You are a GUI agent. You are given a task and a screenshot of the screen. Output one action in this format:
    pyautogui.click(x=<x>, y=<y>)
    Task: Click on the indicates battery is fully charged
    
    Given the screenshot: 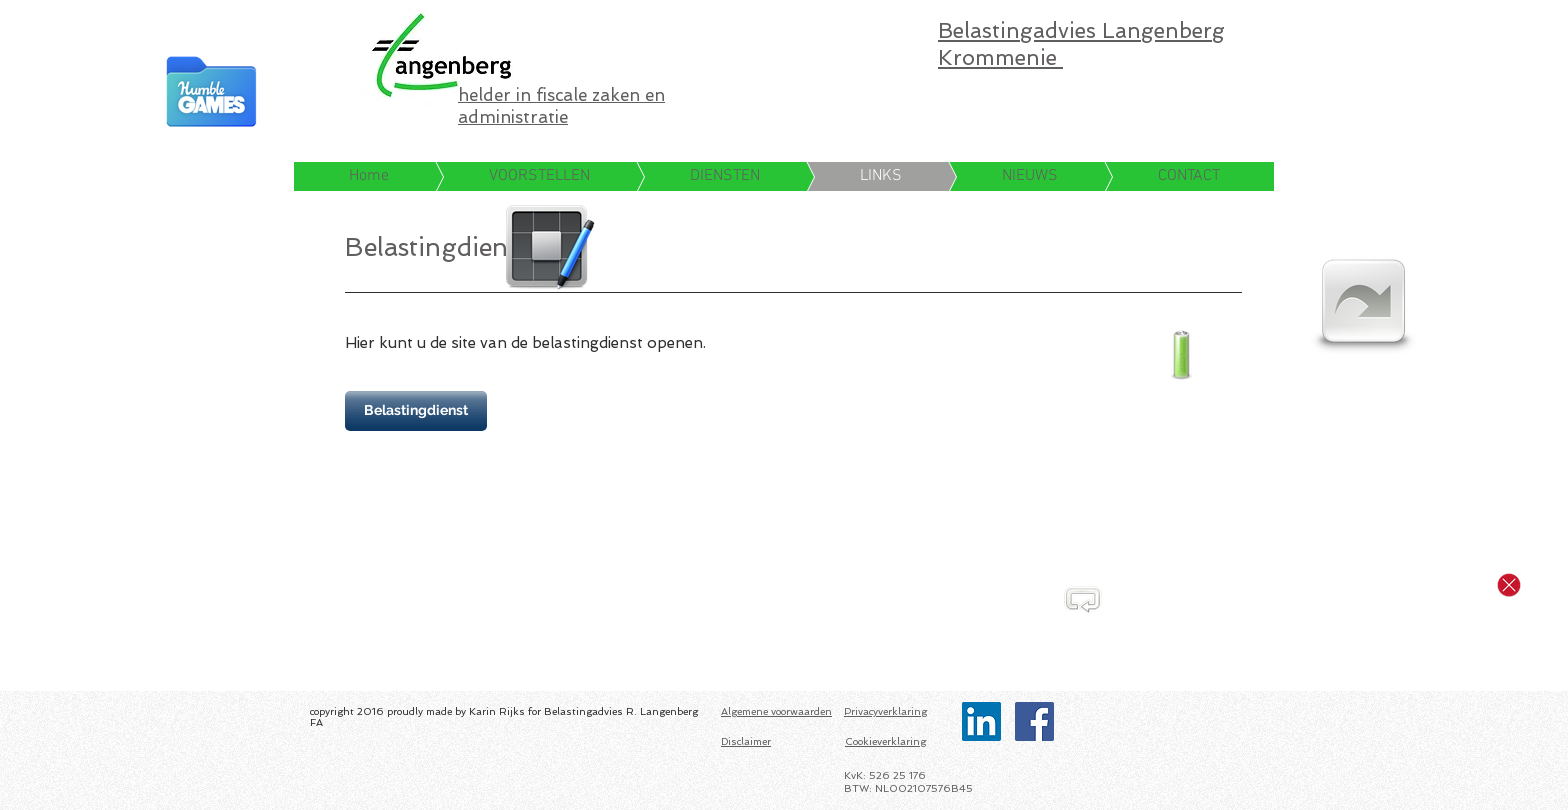 What is the action you would take?
    pyautogui.click(x=1181, y=355)
    